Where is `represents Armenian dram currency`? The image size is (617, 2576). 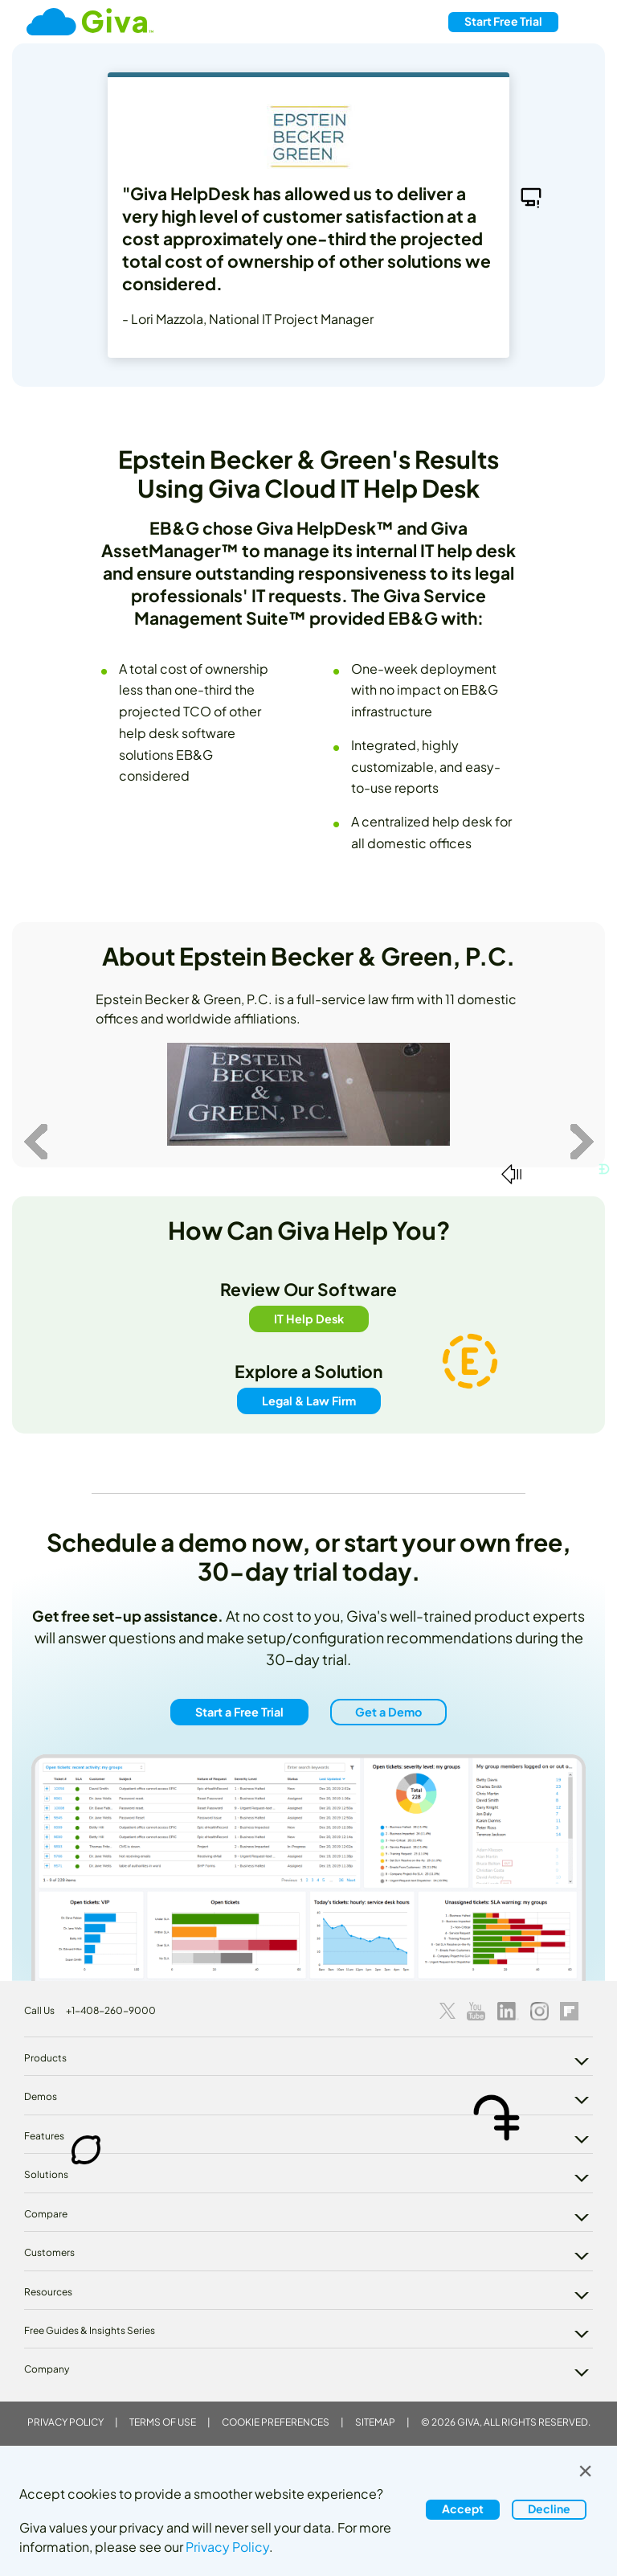
represents Armenian dram currency is located at coordinates (496, 2118).